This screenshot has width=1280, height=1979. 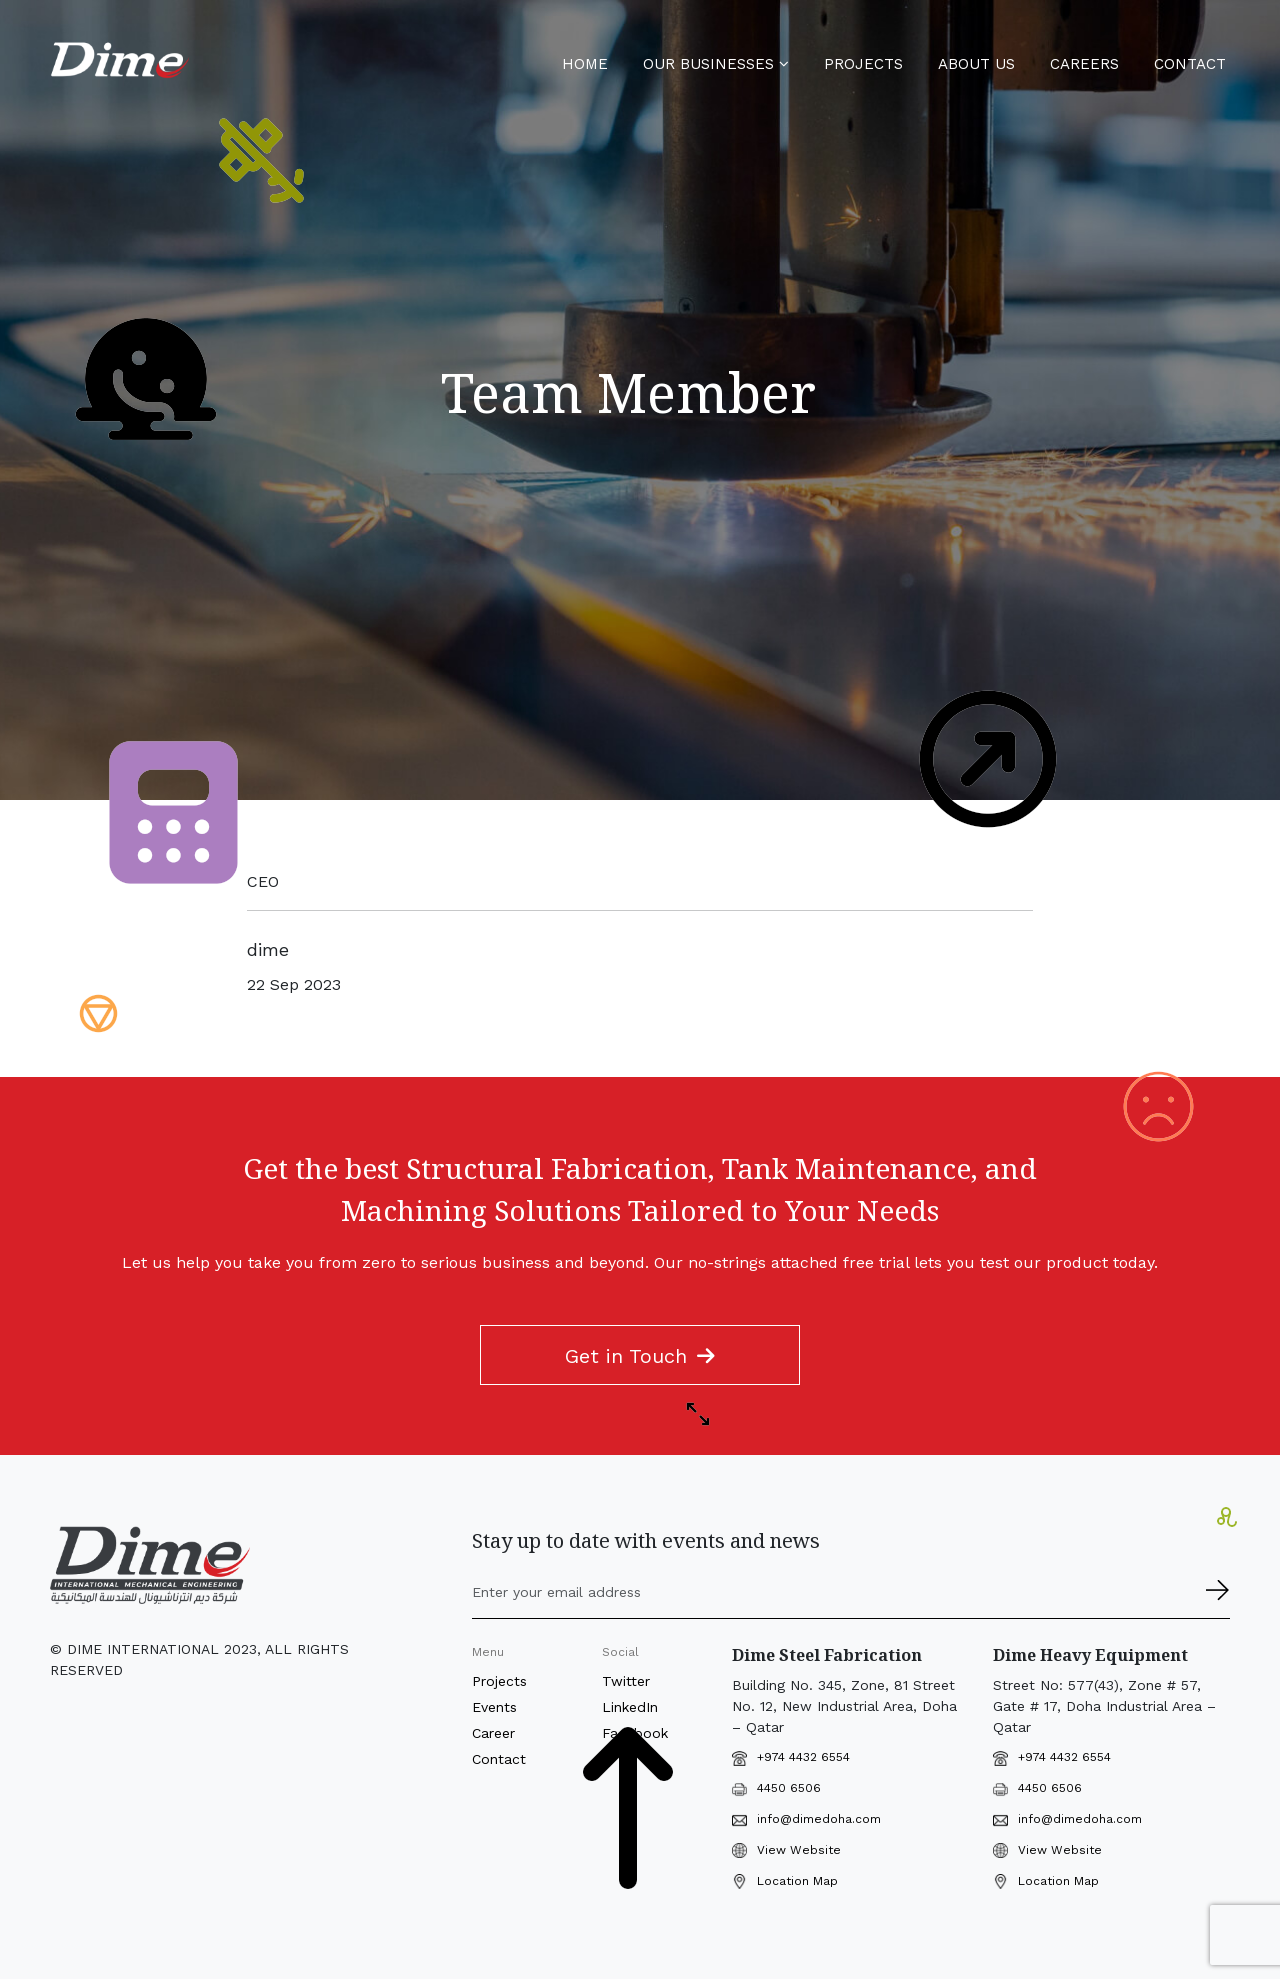 I want to click on indicates something is overwhelmed or struggling, so click(x=146, y=379).